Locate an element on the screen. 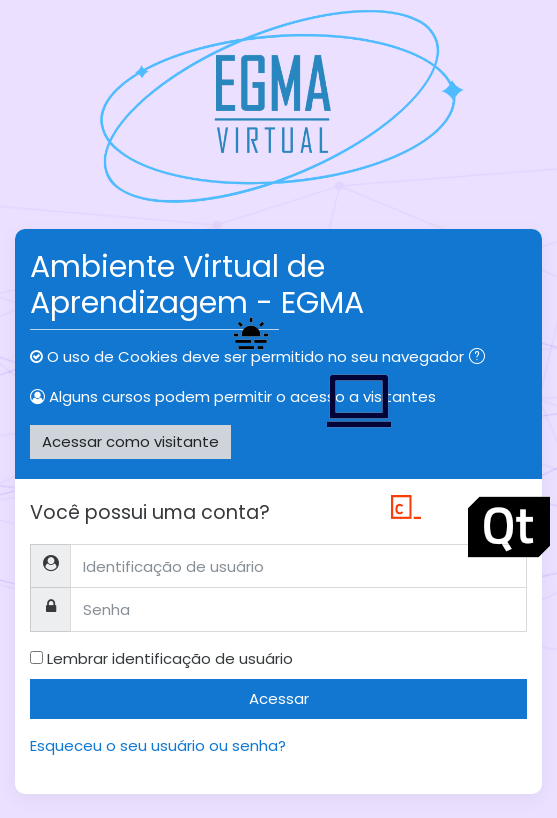 The width and height of the screenshot is (557, 818). open codecademy app or website is located at coordinates (406, 507).